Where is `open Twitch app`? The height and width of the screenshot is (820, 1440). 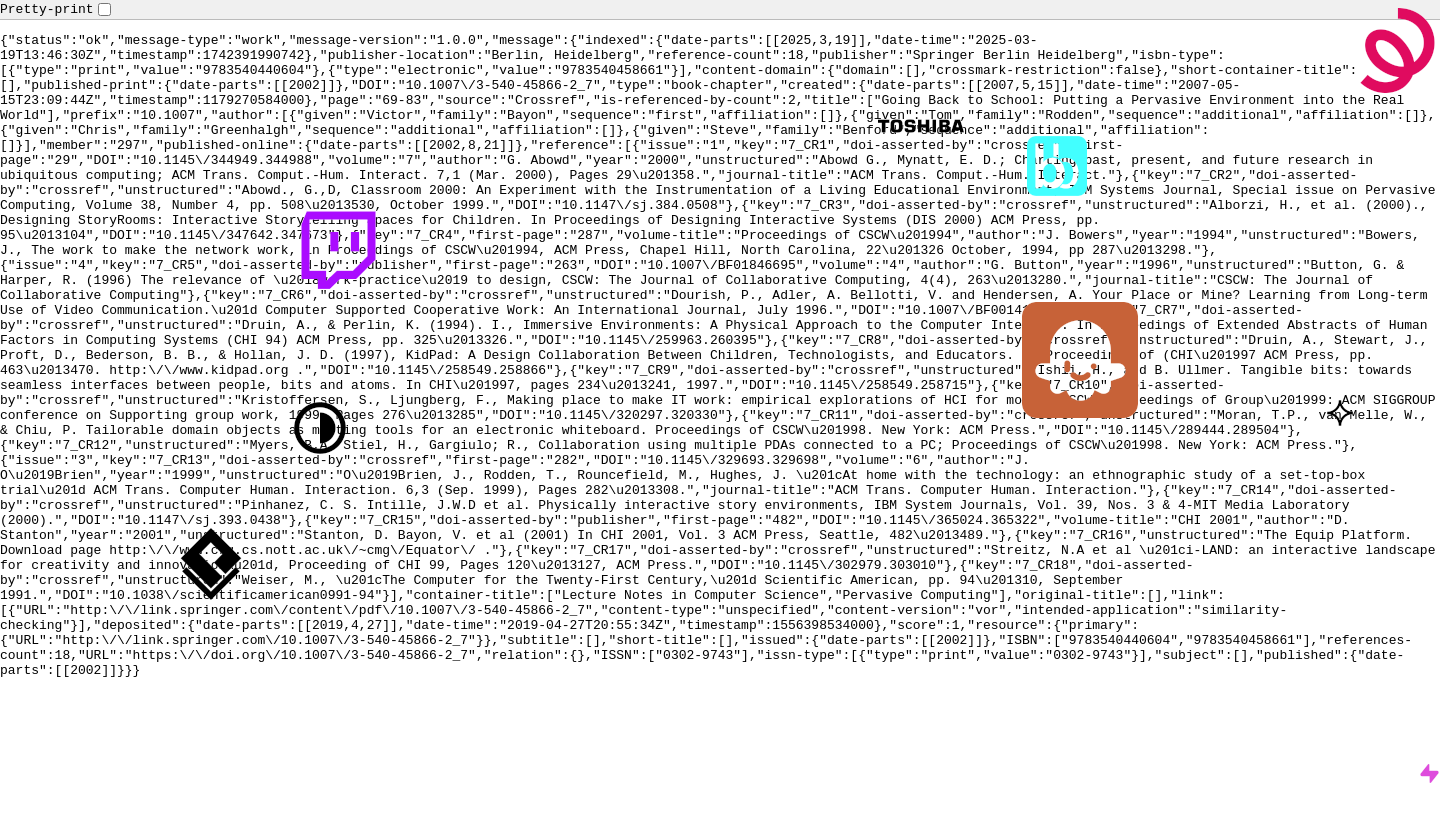 open Twitch app is located at coordinates (338, 248).